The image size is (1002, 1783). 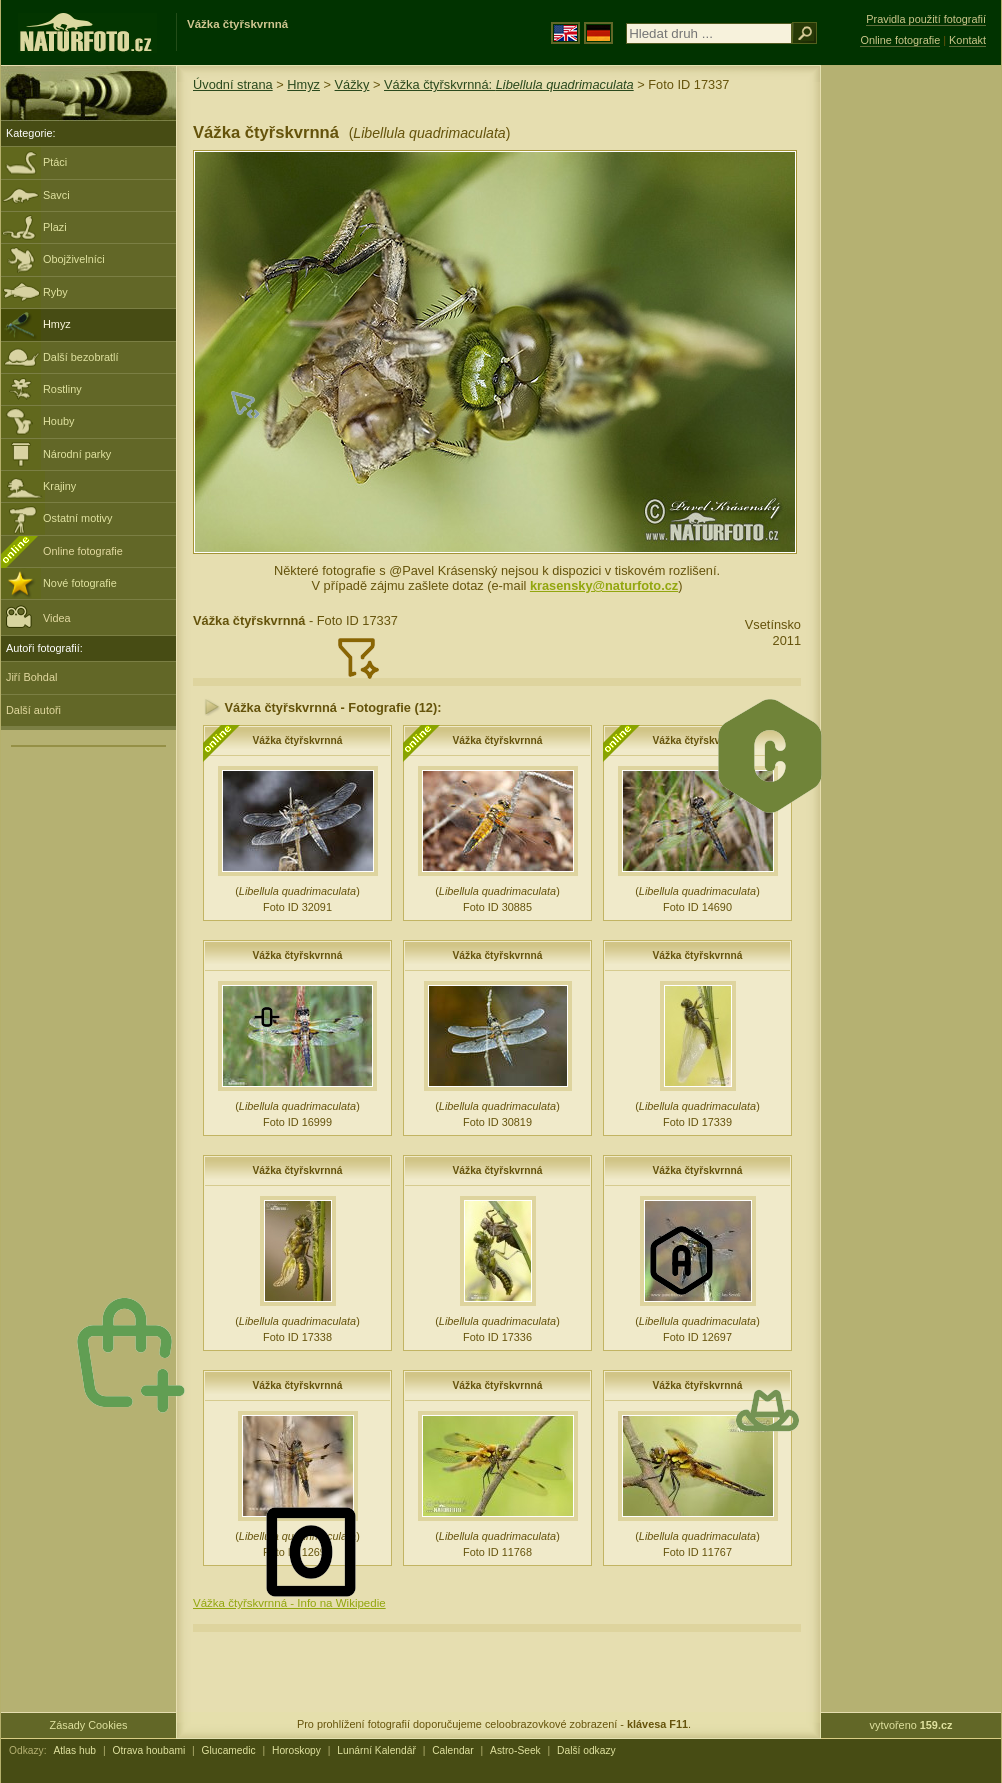 I want to click on select option A in a multi-choice interface, so click(x=681, y=1260).